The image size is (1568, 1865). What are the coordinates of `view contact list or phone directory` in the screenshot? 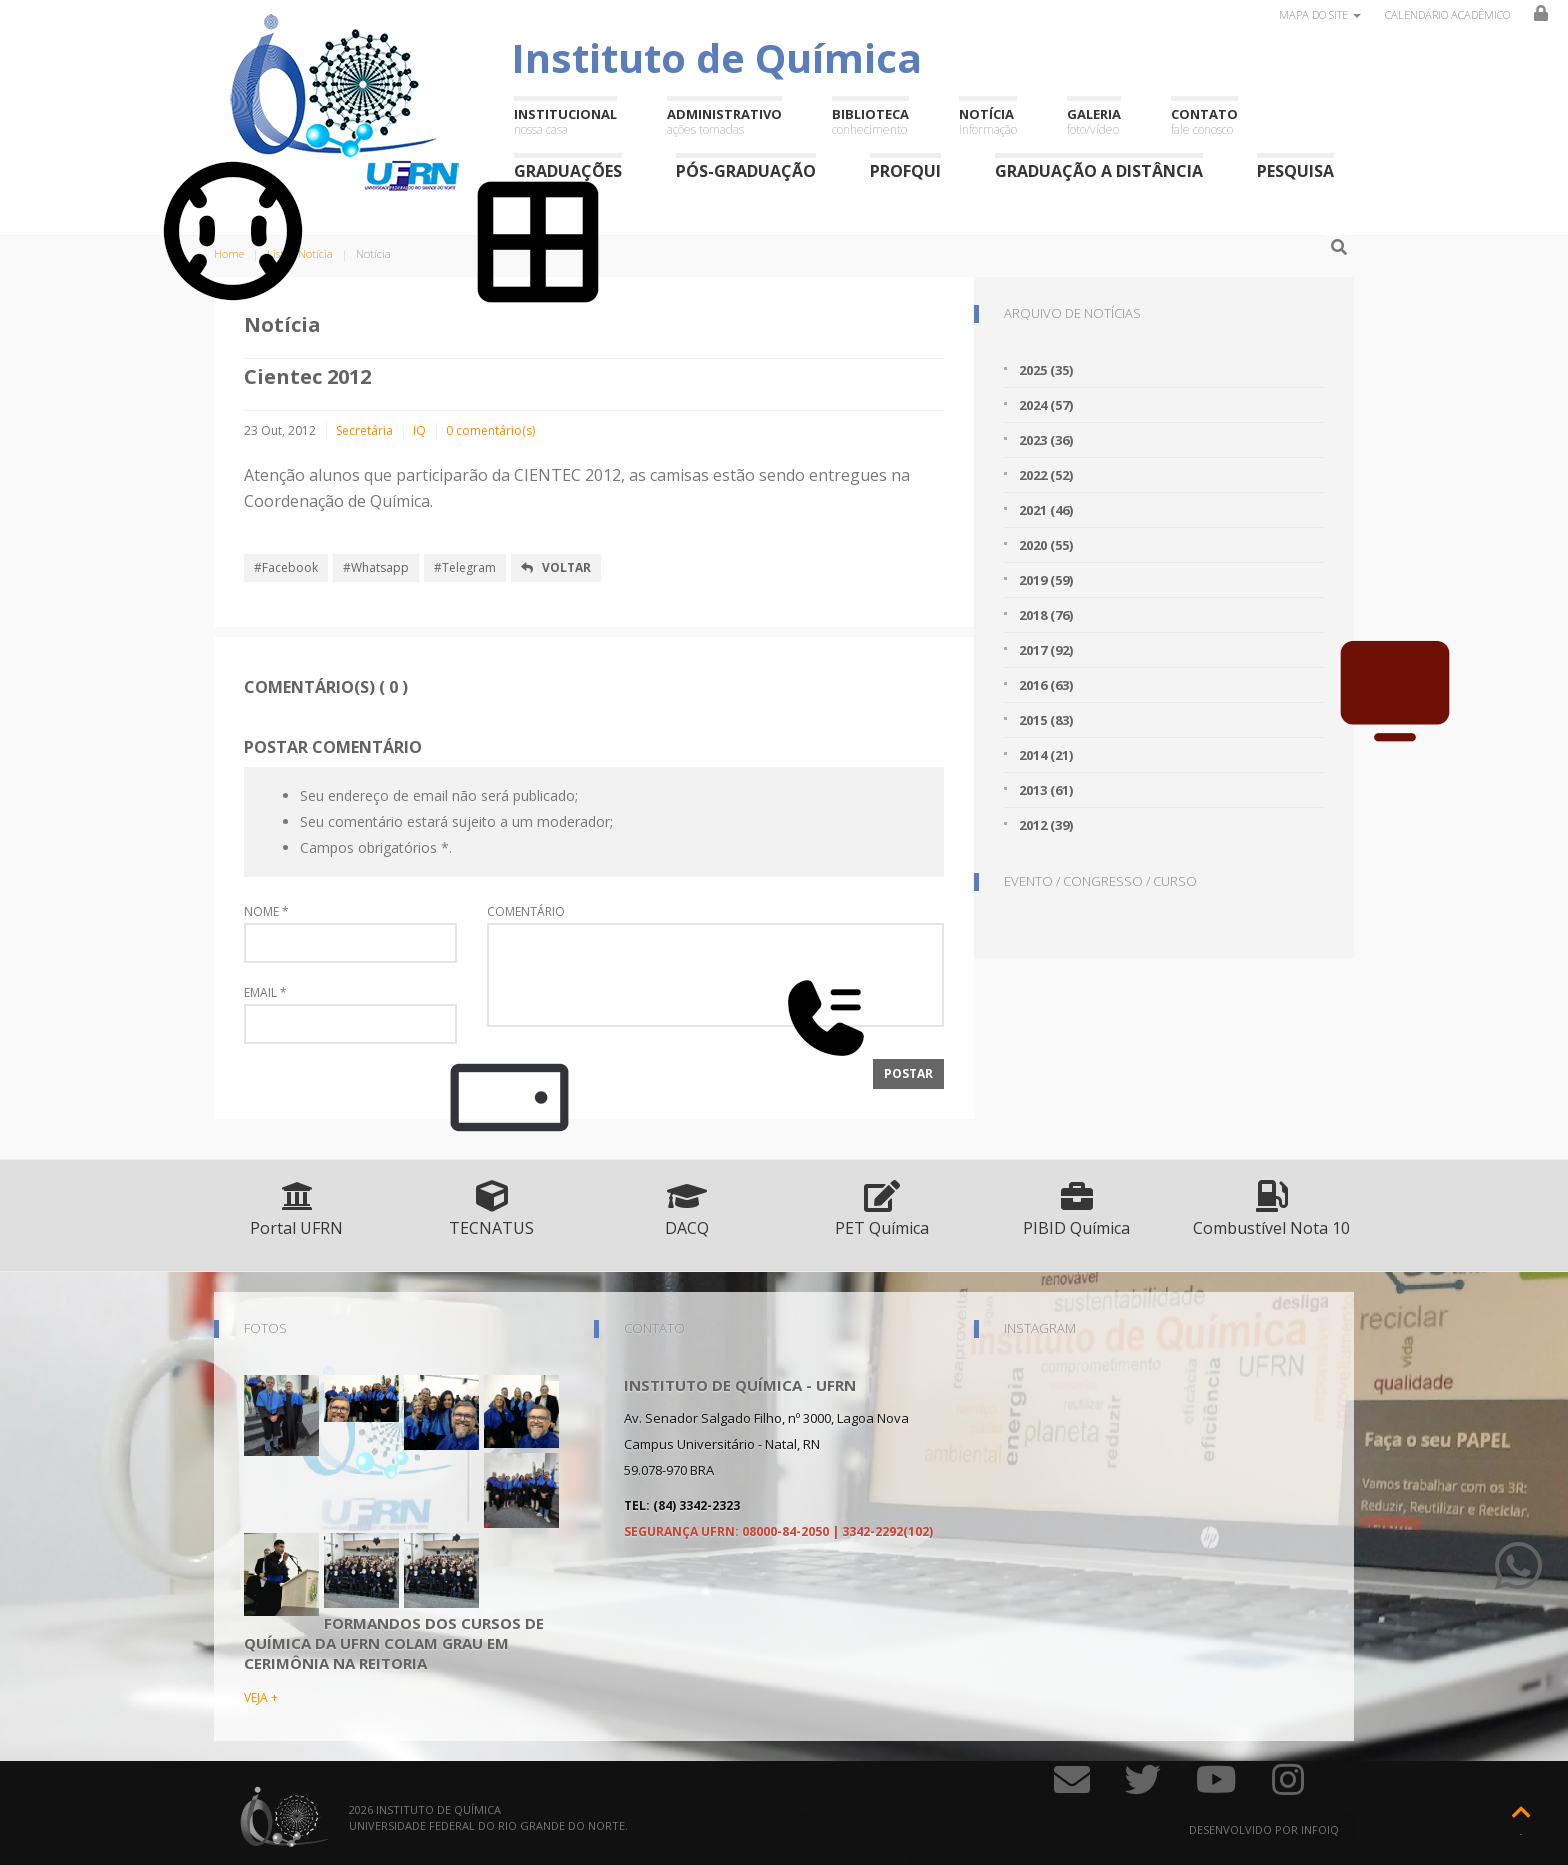 It's located at (827, 1016).